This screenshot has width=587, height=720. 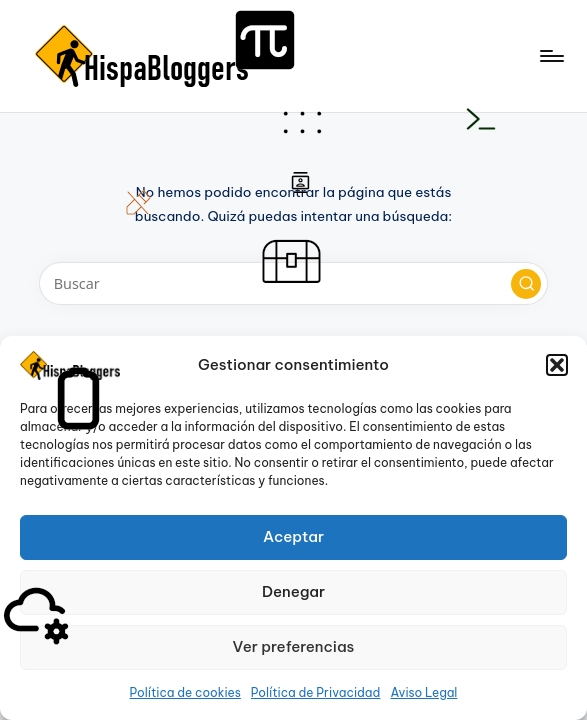 I want to click on access your rewards or collected items, so click(x=291, y=262).